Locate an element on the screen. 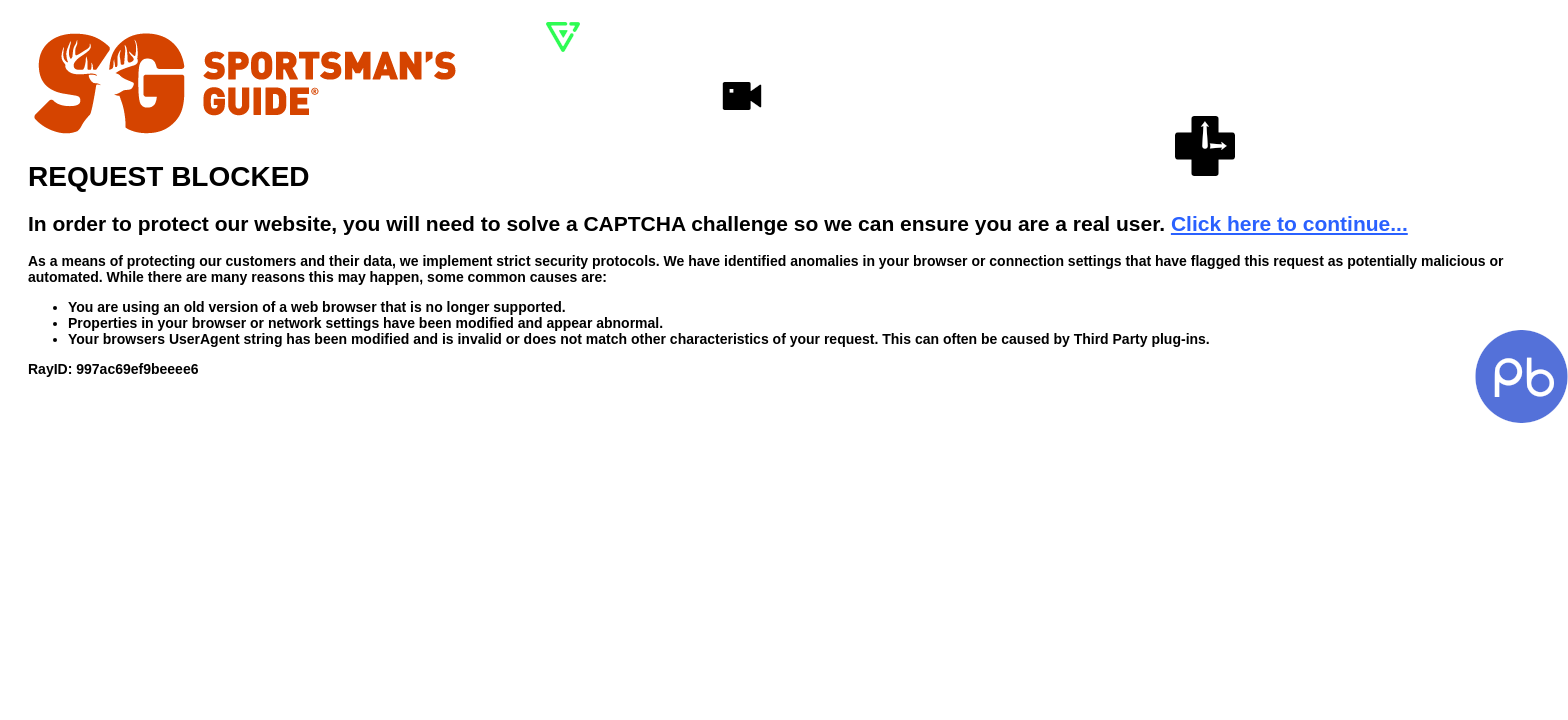  navigate to AntV data visualization library is located at coordinates (563, 37).